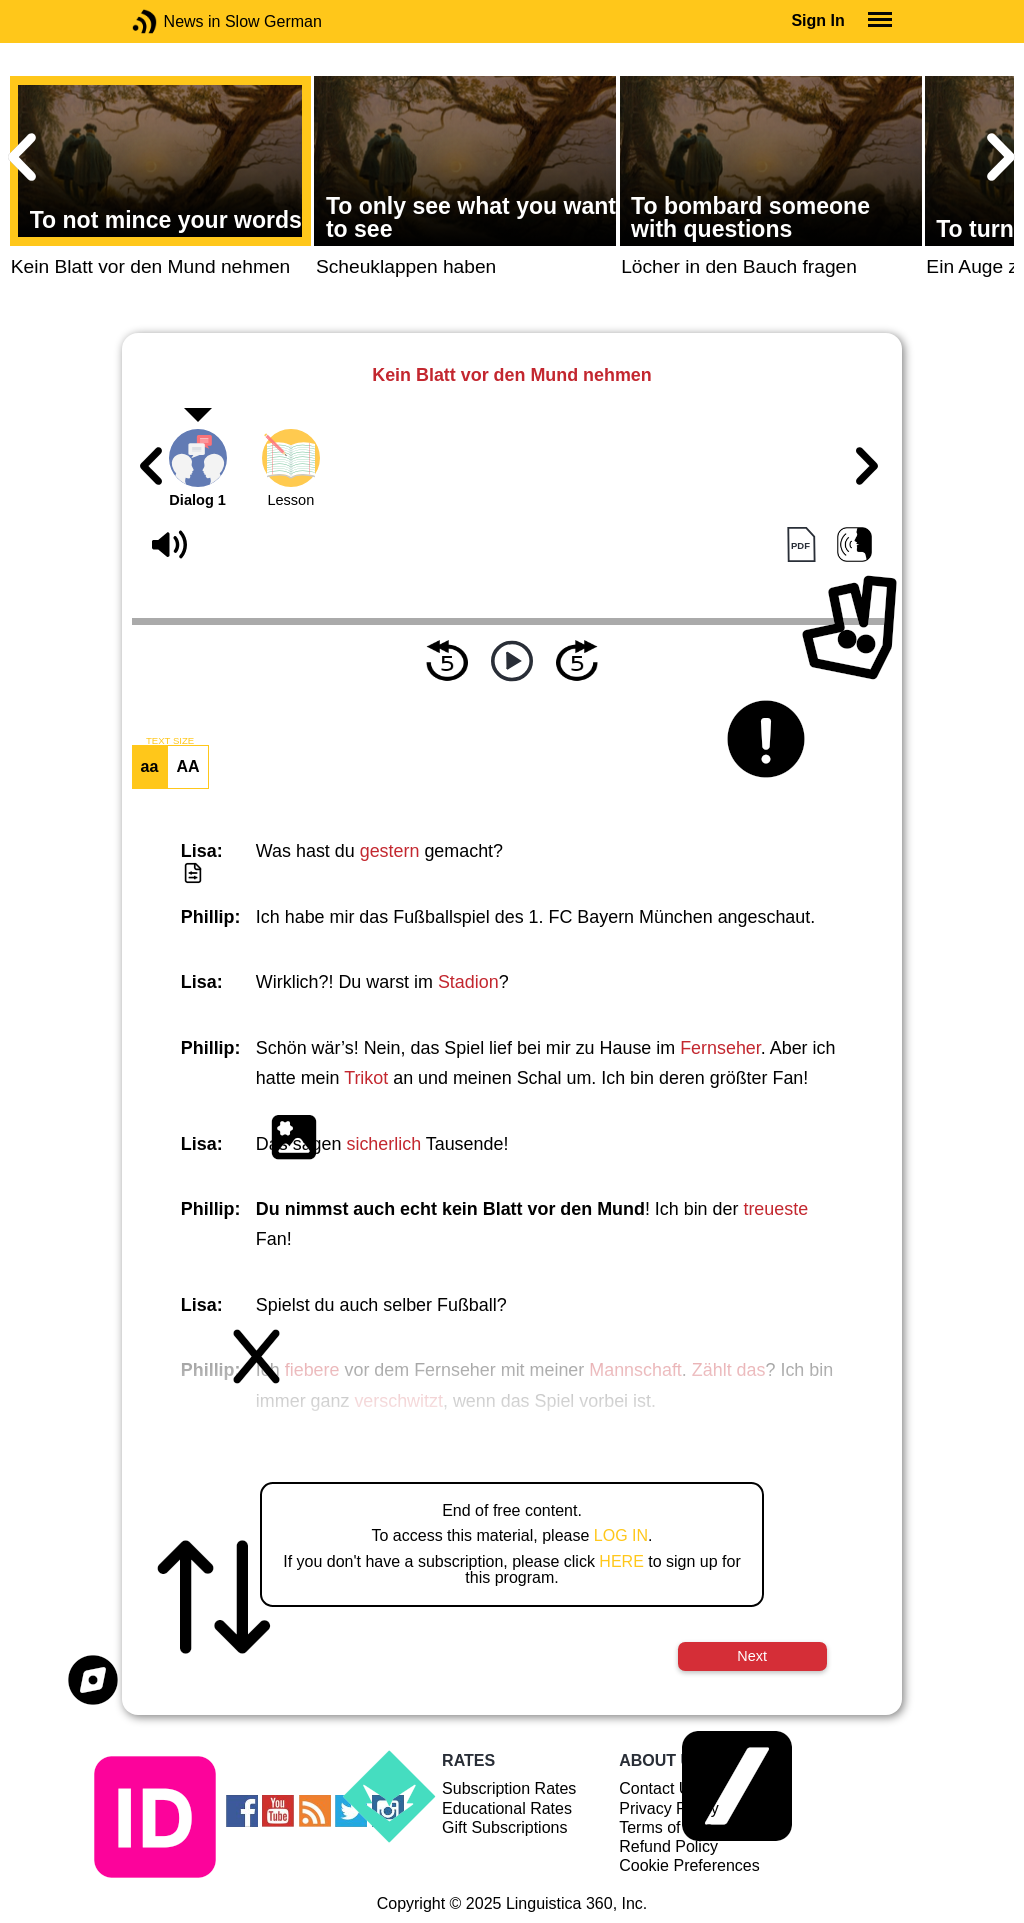  What do you see at coordinates (193, 873) in the screenshot?
I see `adjust file settings or preferences` at bounding box center [193, 873].